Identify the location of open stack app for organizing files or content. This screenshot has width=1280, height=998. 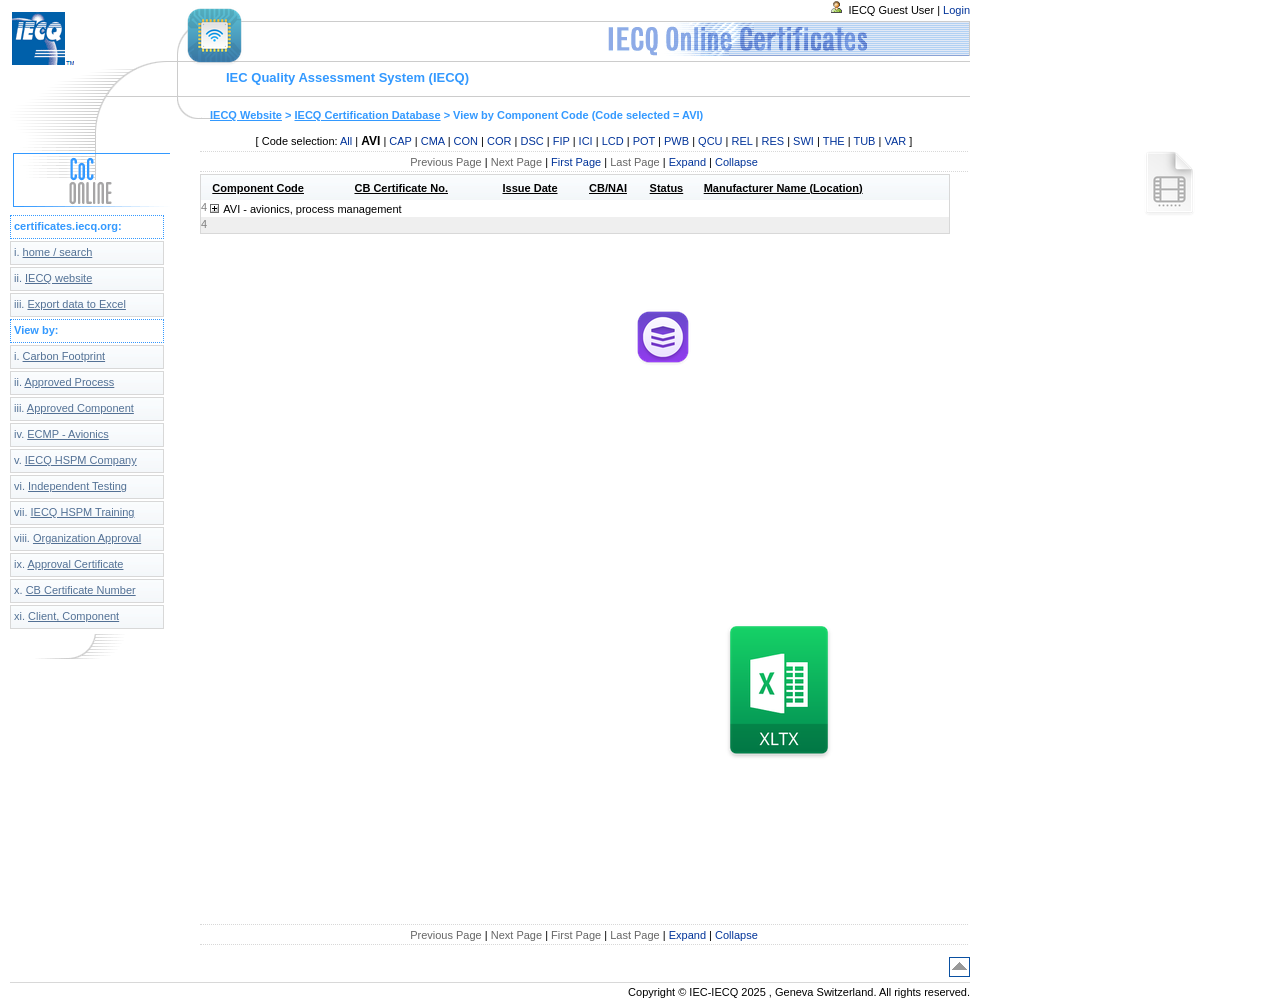
(663, 337).